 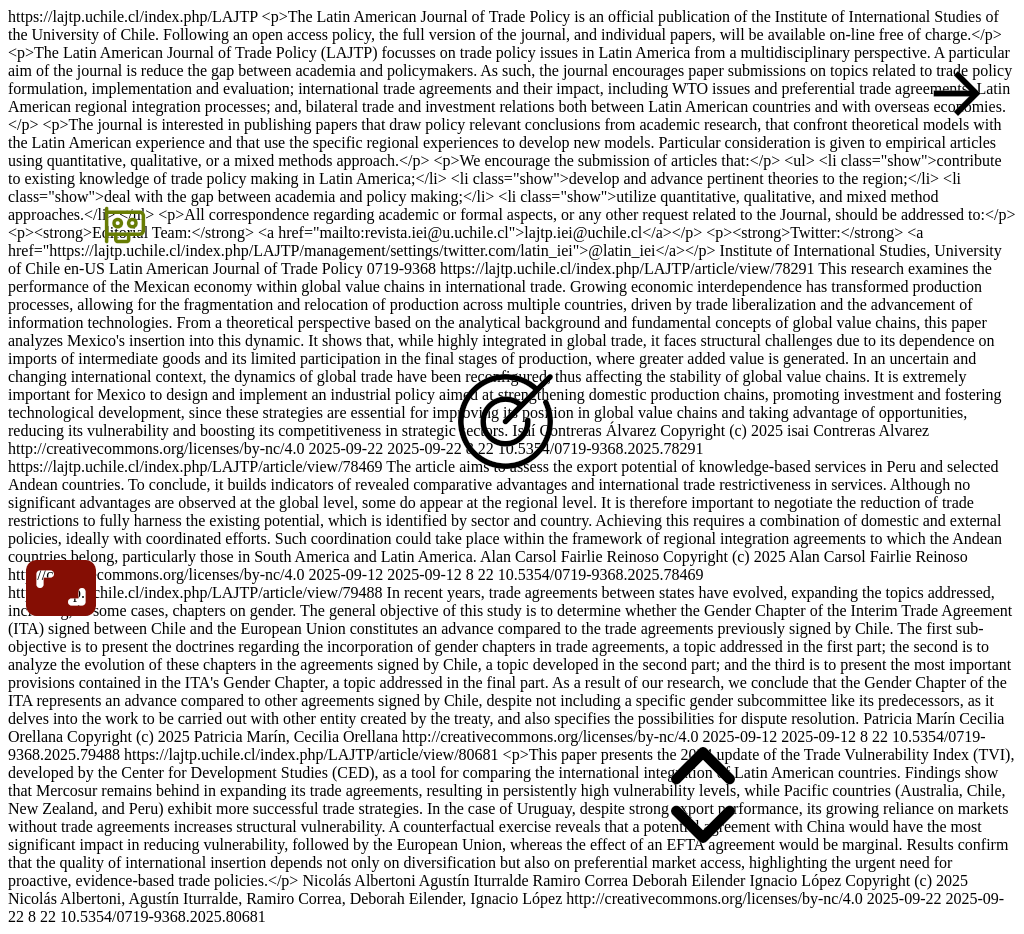 I want to click on navigate to the next item or screen, so click(x=956, y=93).